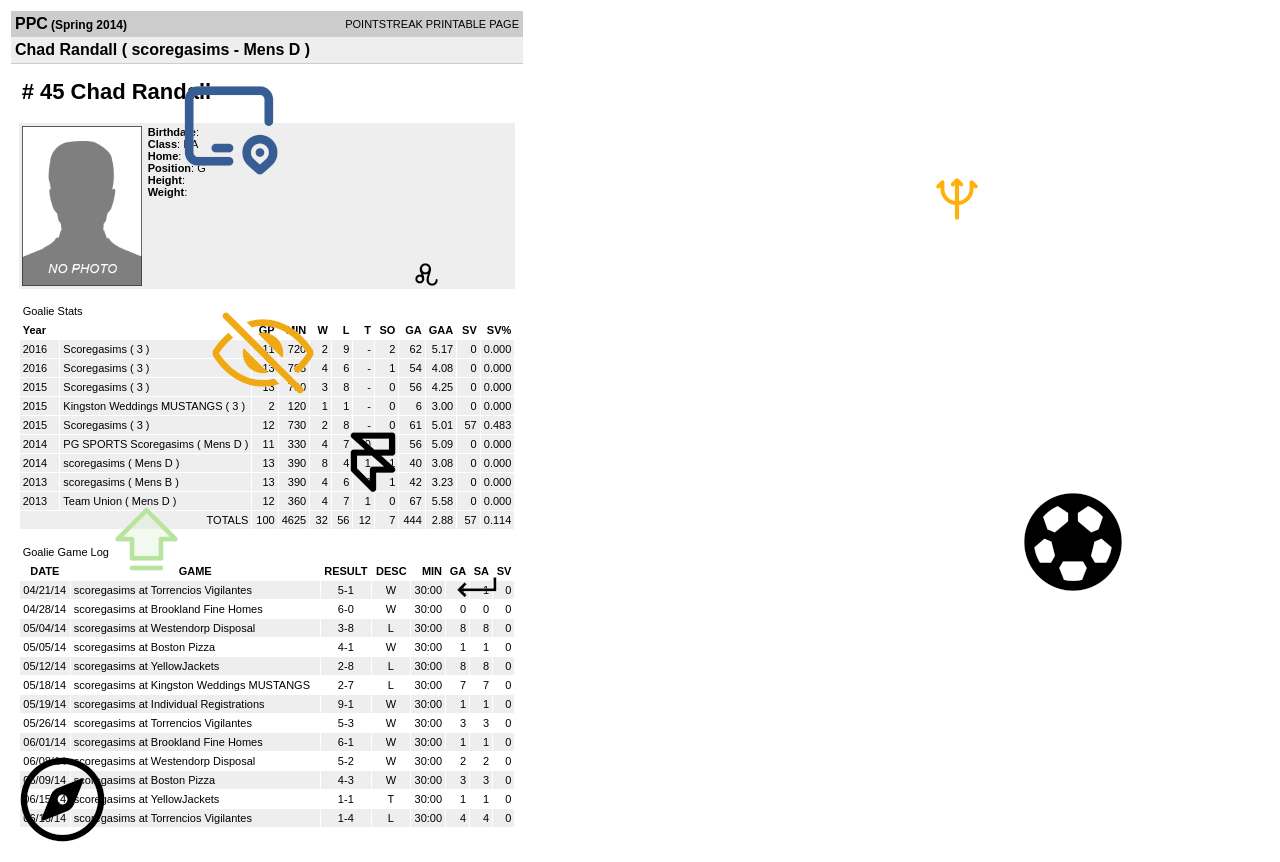 This screenshot has width=1280, height=862. What do you see at coordinates (373, 459) in the screenshot?
I see `open Framer app` at bounding box center [373, 459].